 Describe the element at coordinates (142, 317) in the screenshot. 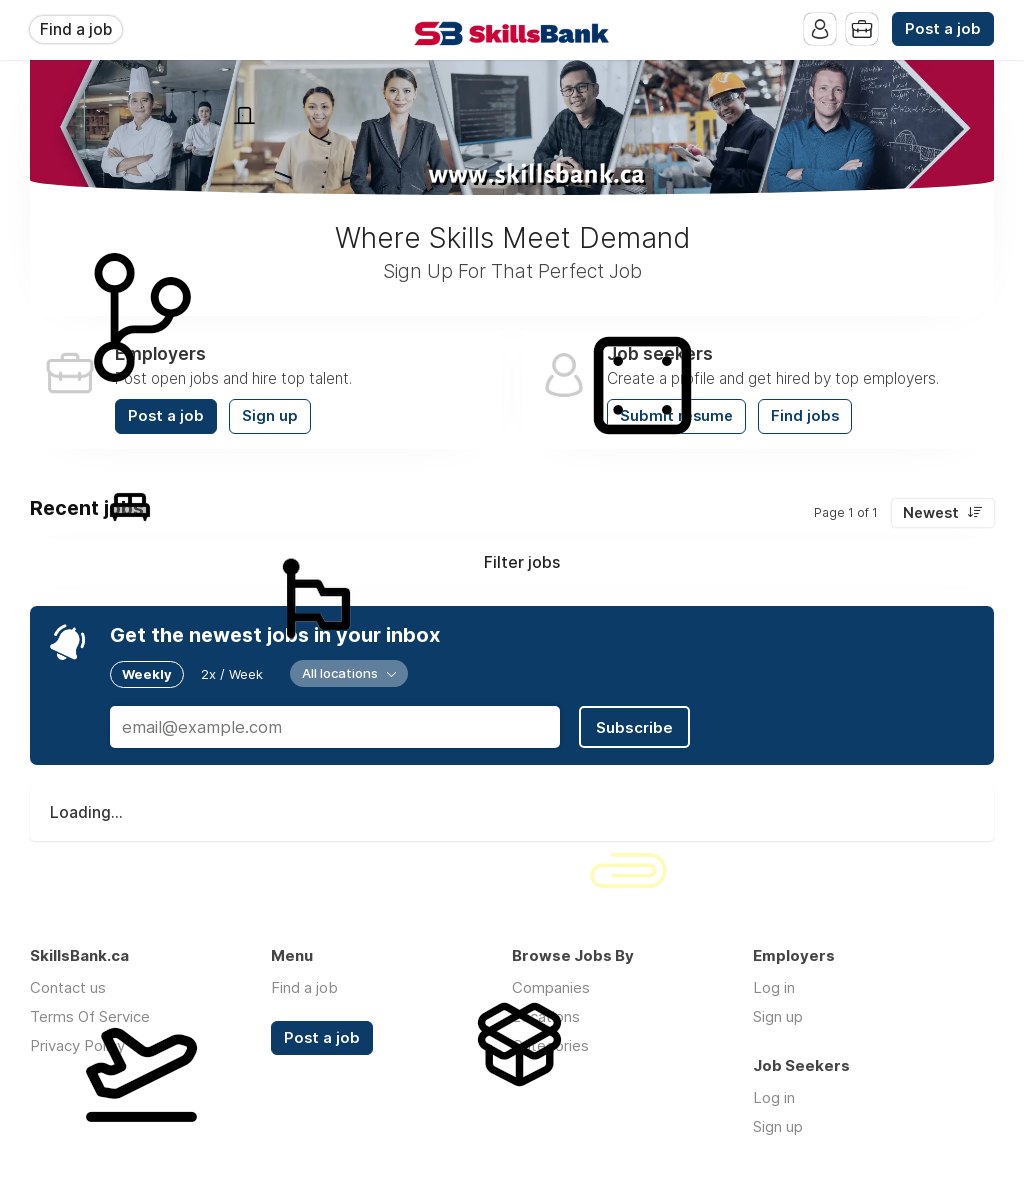

I see `access source control or version history` at that location.